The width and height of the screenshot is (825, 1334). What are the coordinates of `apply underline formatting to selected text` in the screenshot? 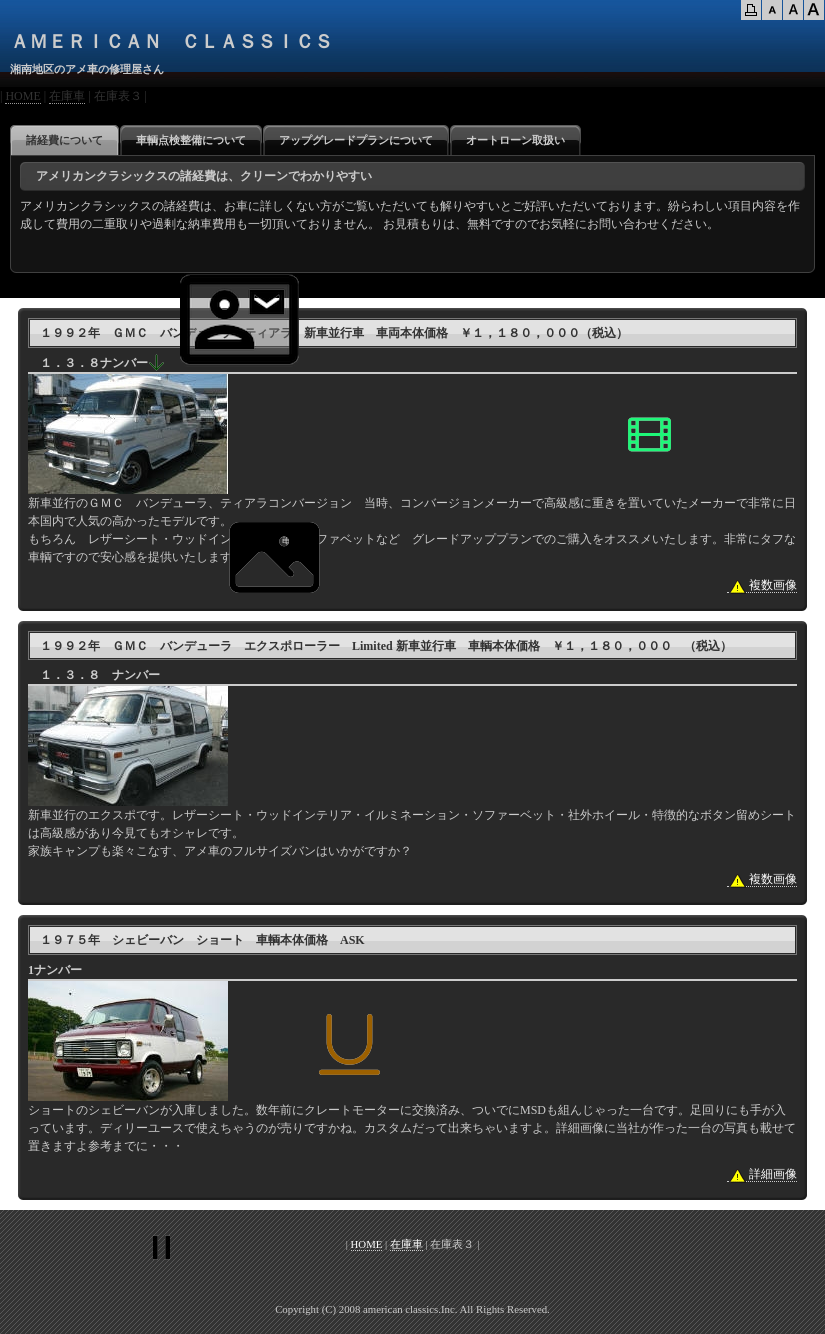 It's located at (349, 1044).